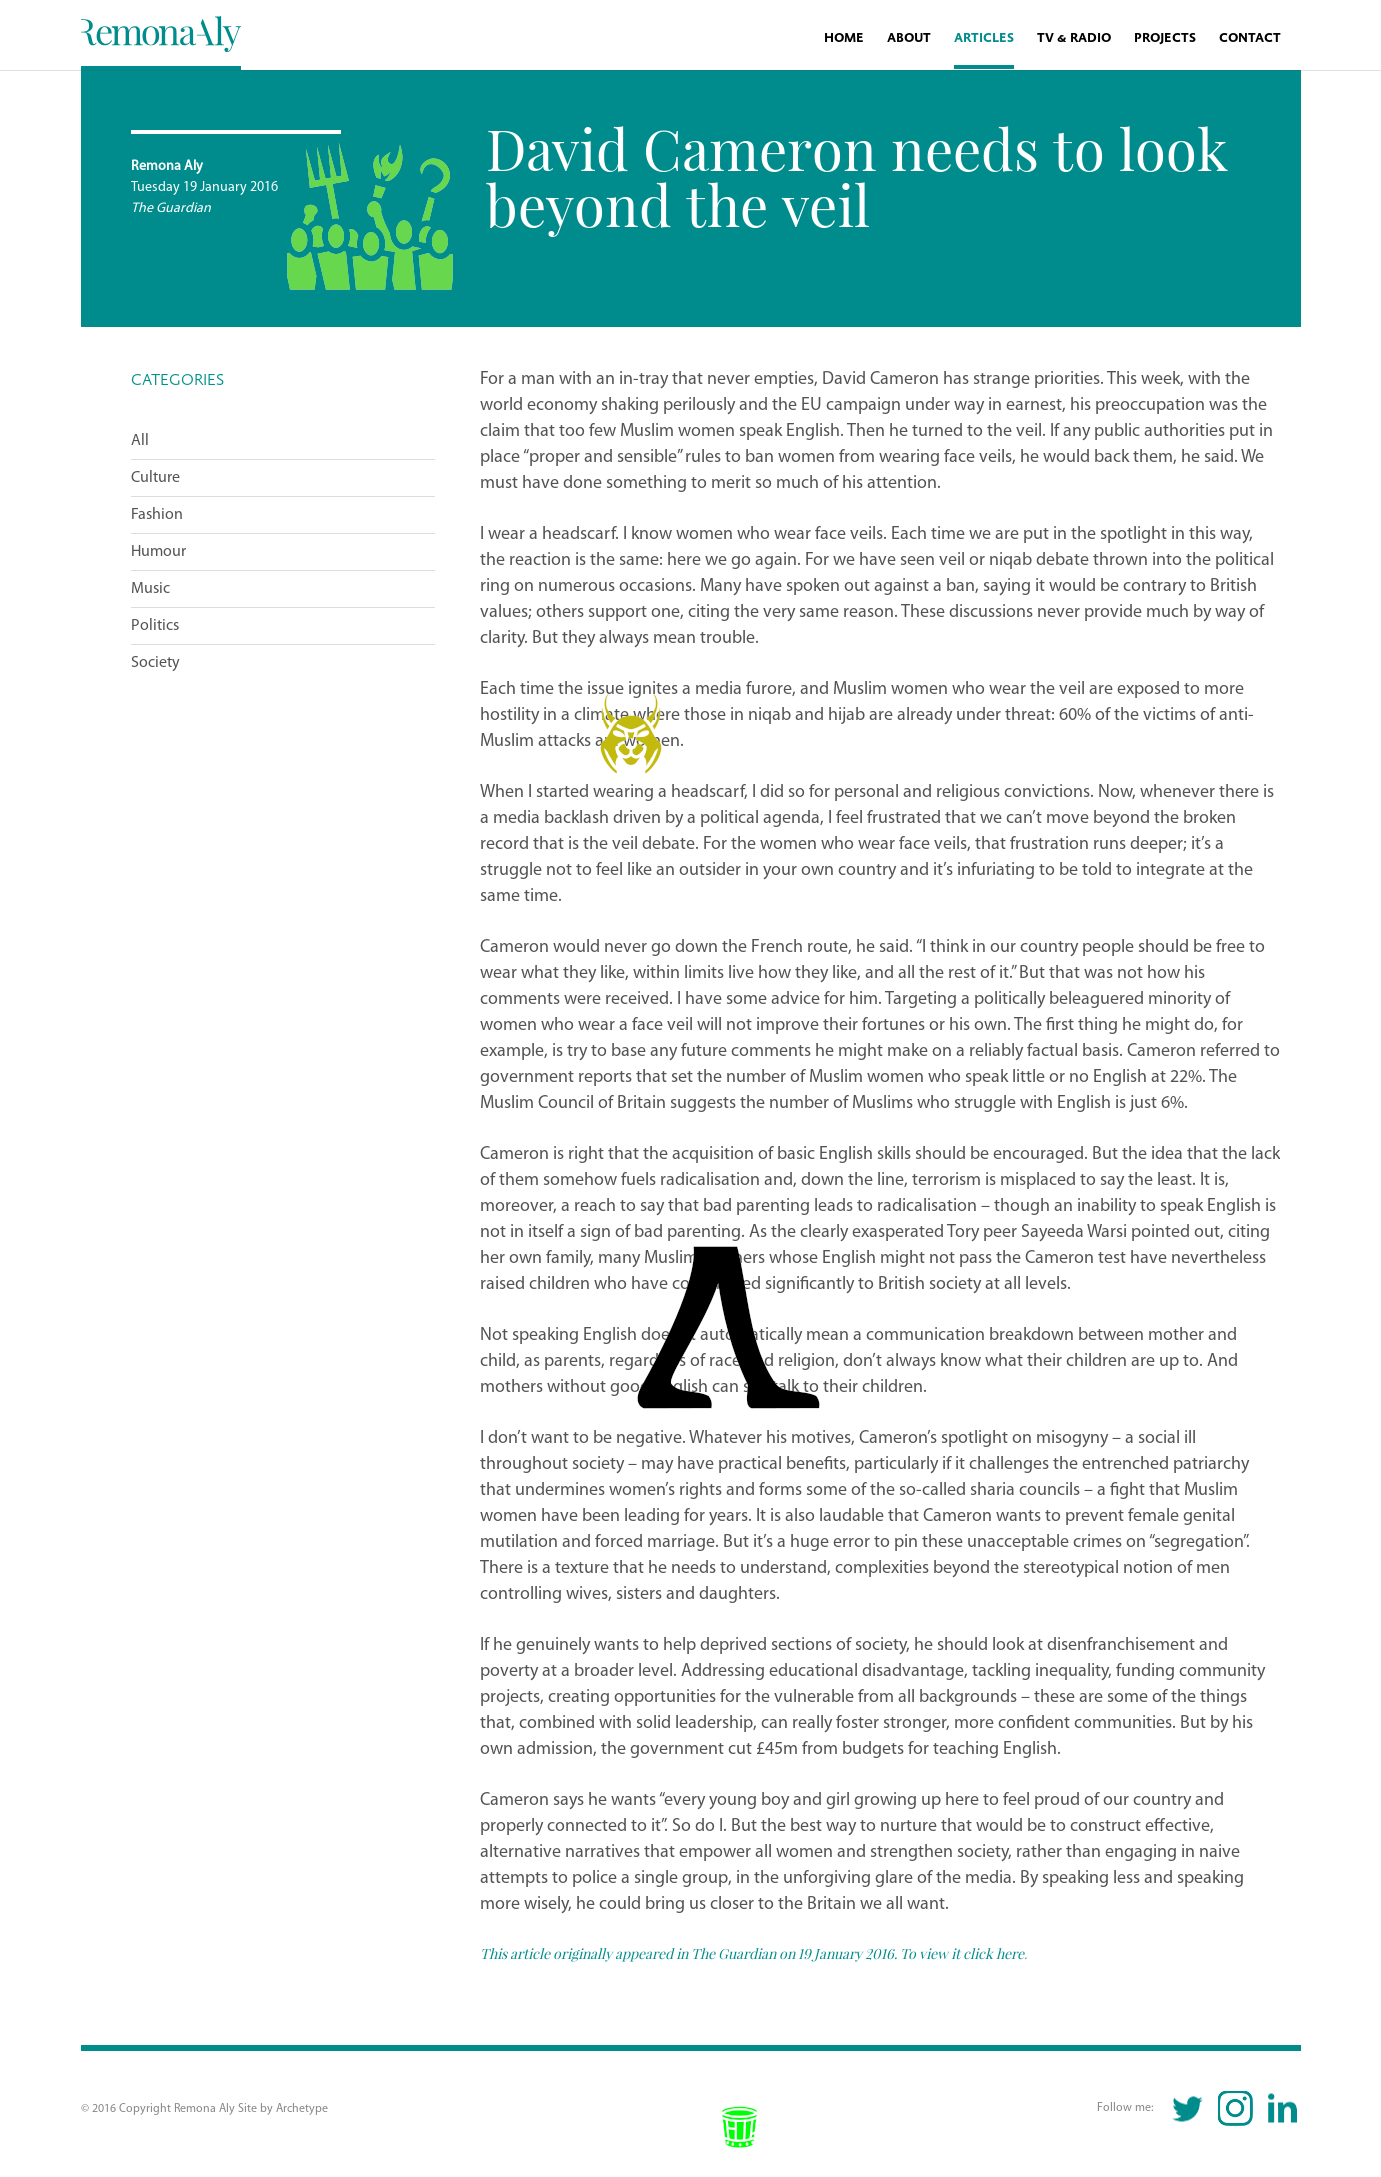  Describe the element at coordinates (631, 734) in the screenshot. I see `select lynx character or avatar` at that location.